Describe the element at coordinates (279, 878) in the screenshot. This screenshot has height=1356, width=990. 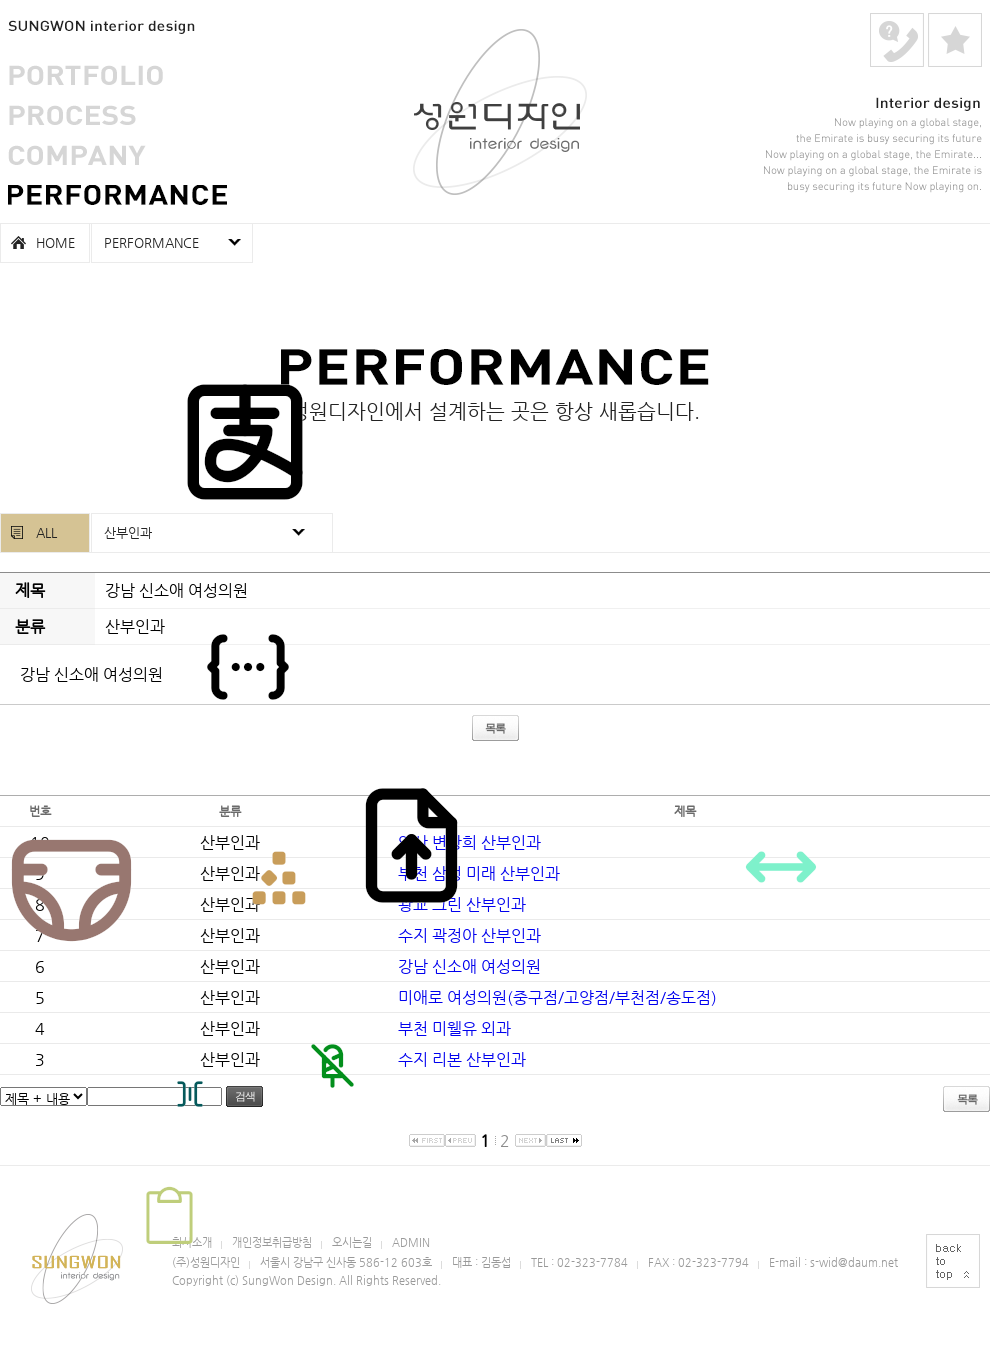
I see `view stacked or layered resources` at that location.